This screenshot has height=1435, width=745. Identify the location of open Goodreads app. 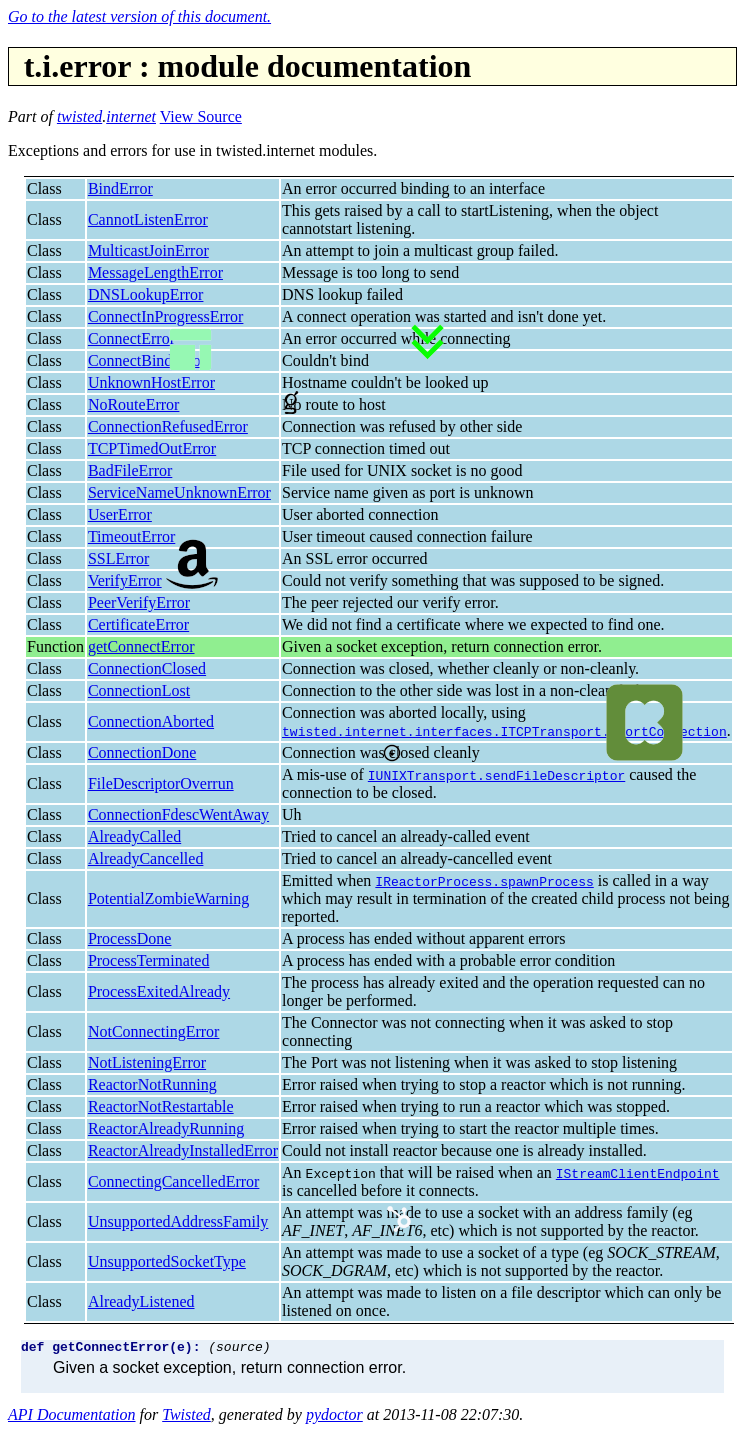
(291, 402).